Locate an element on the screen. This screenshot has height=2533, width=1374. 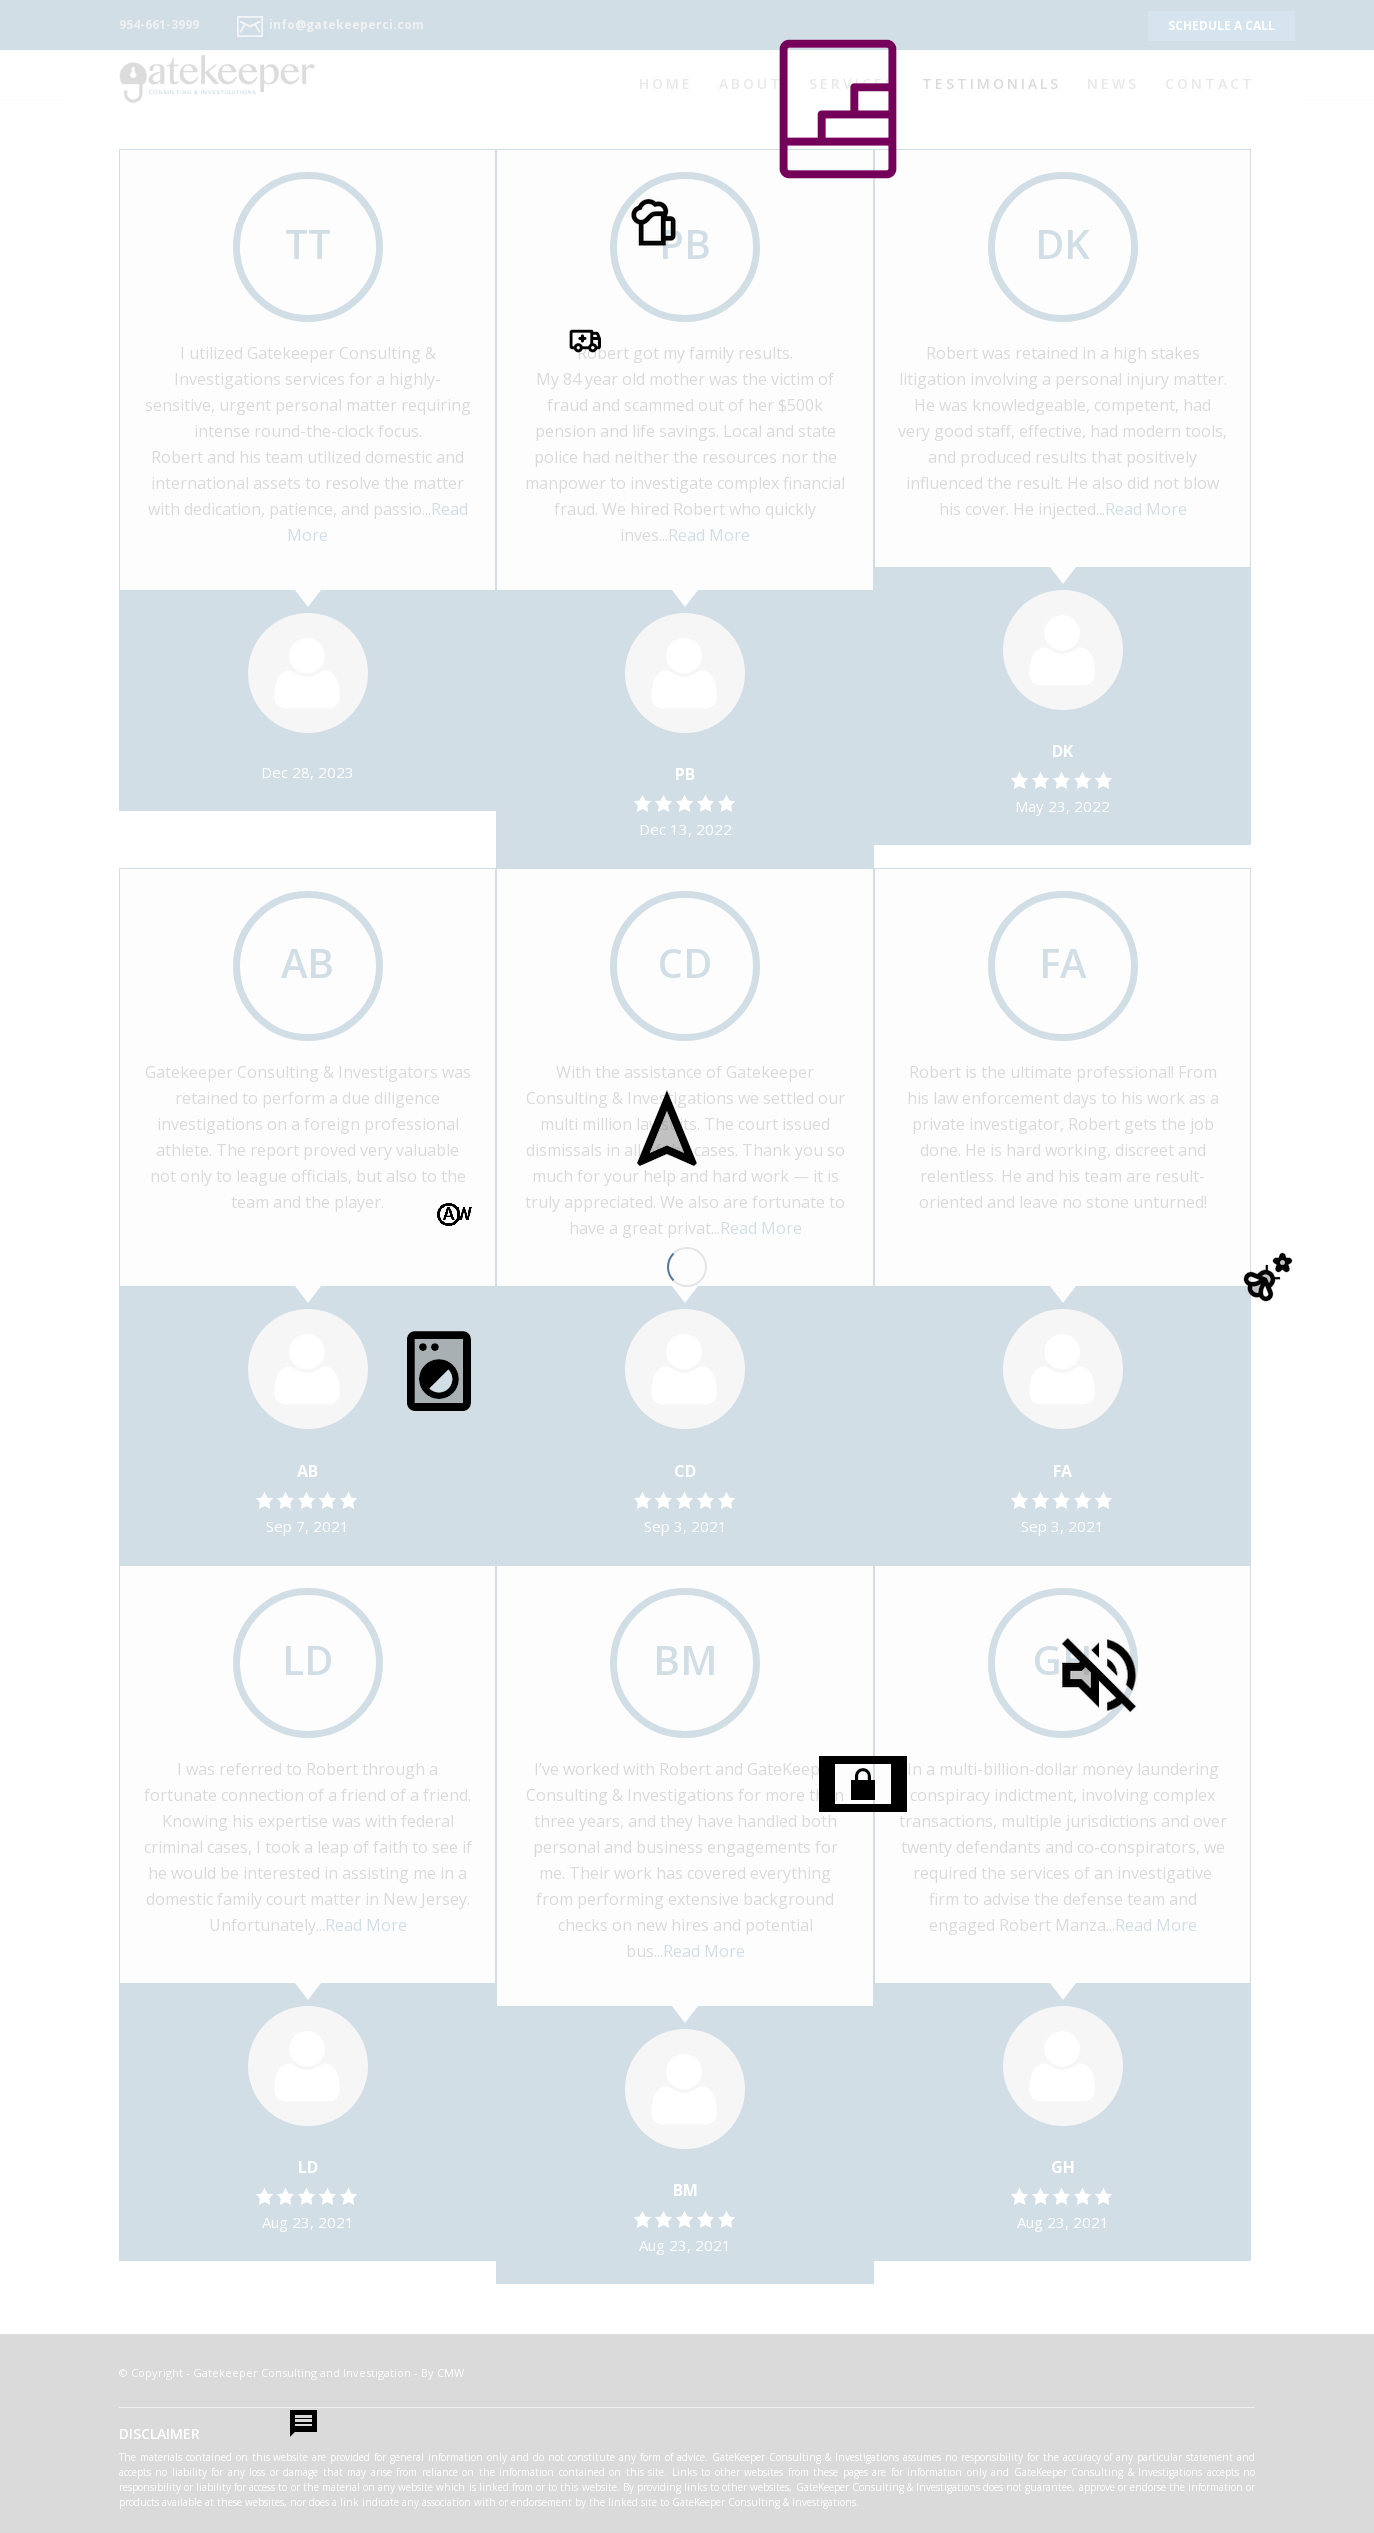
access nature or outdoor-themed emoji is located at coordinates (1268, 1277).